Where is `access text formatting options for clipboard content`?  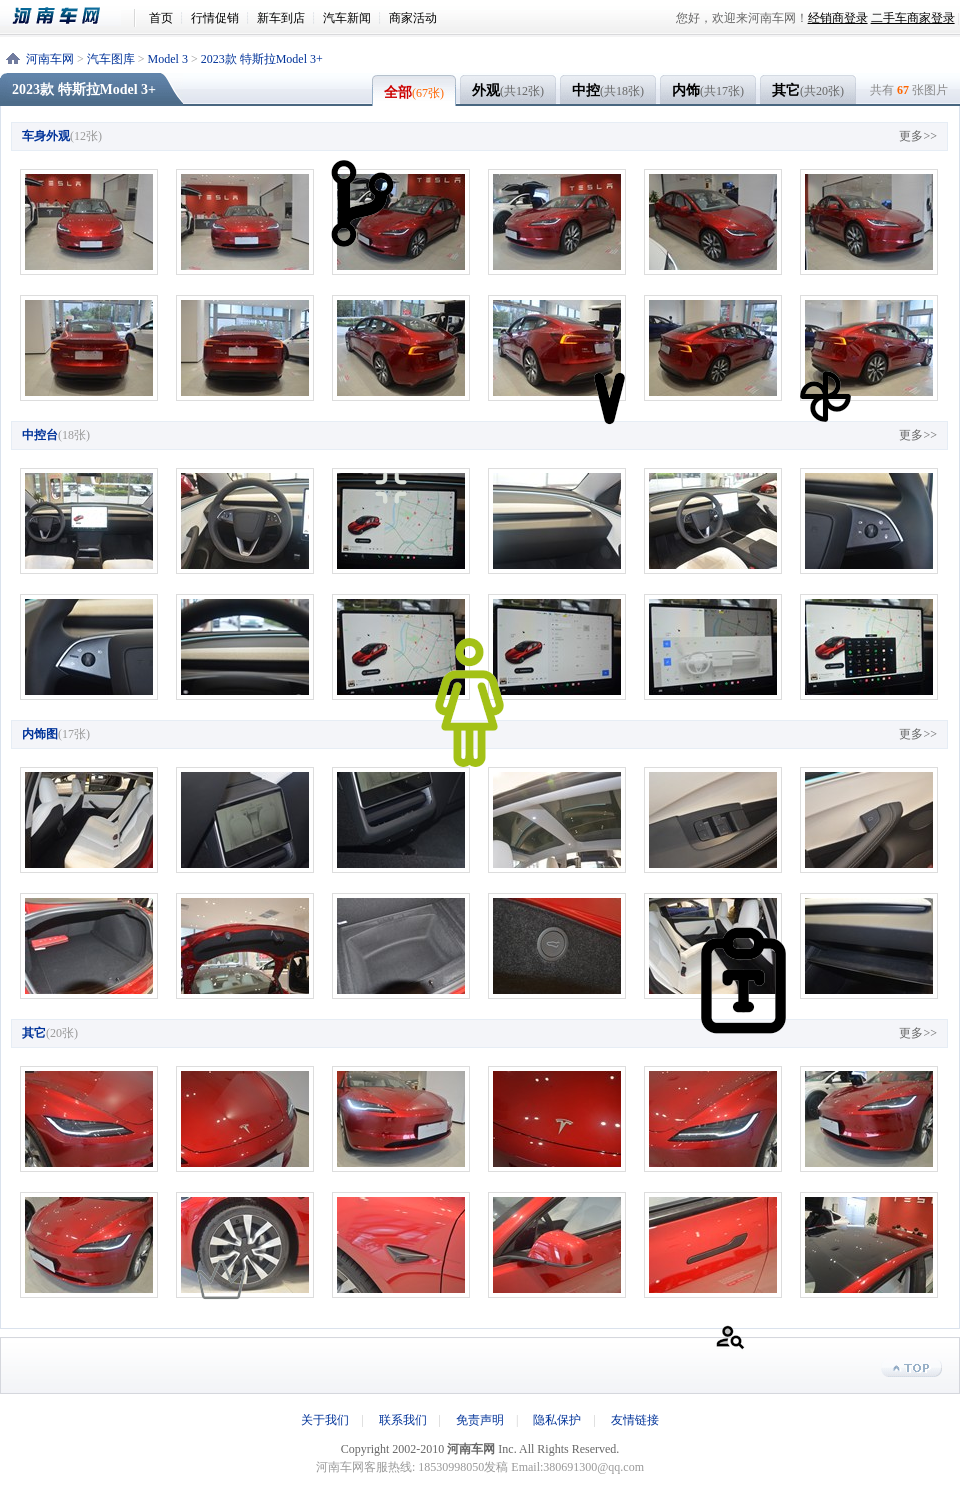
access text formatting options for clipboard content is located at coordinates (743, 980).